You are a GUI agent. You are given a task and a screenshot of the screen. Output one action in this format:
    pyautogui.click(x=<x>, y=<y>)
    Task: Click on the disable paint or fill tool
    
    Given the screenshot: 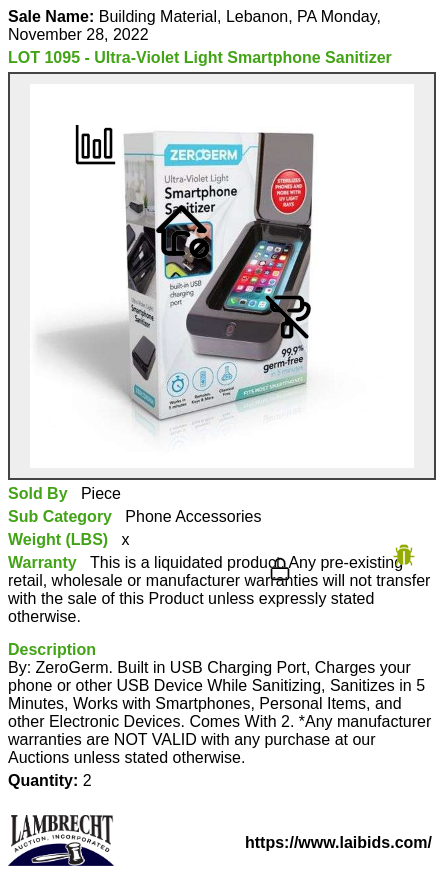 What is the action you would take?
    pyautogui.click(x=287, y=317)
    